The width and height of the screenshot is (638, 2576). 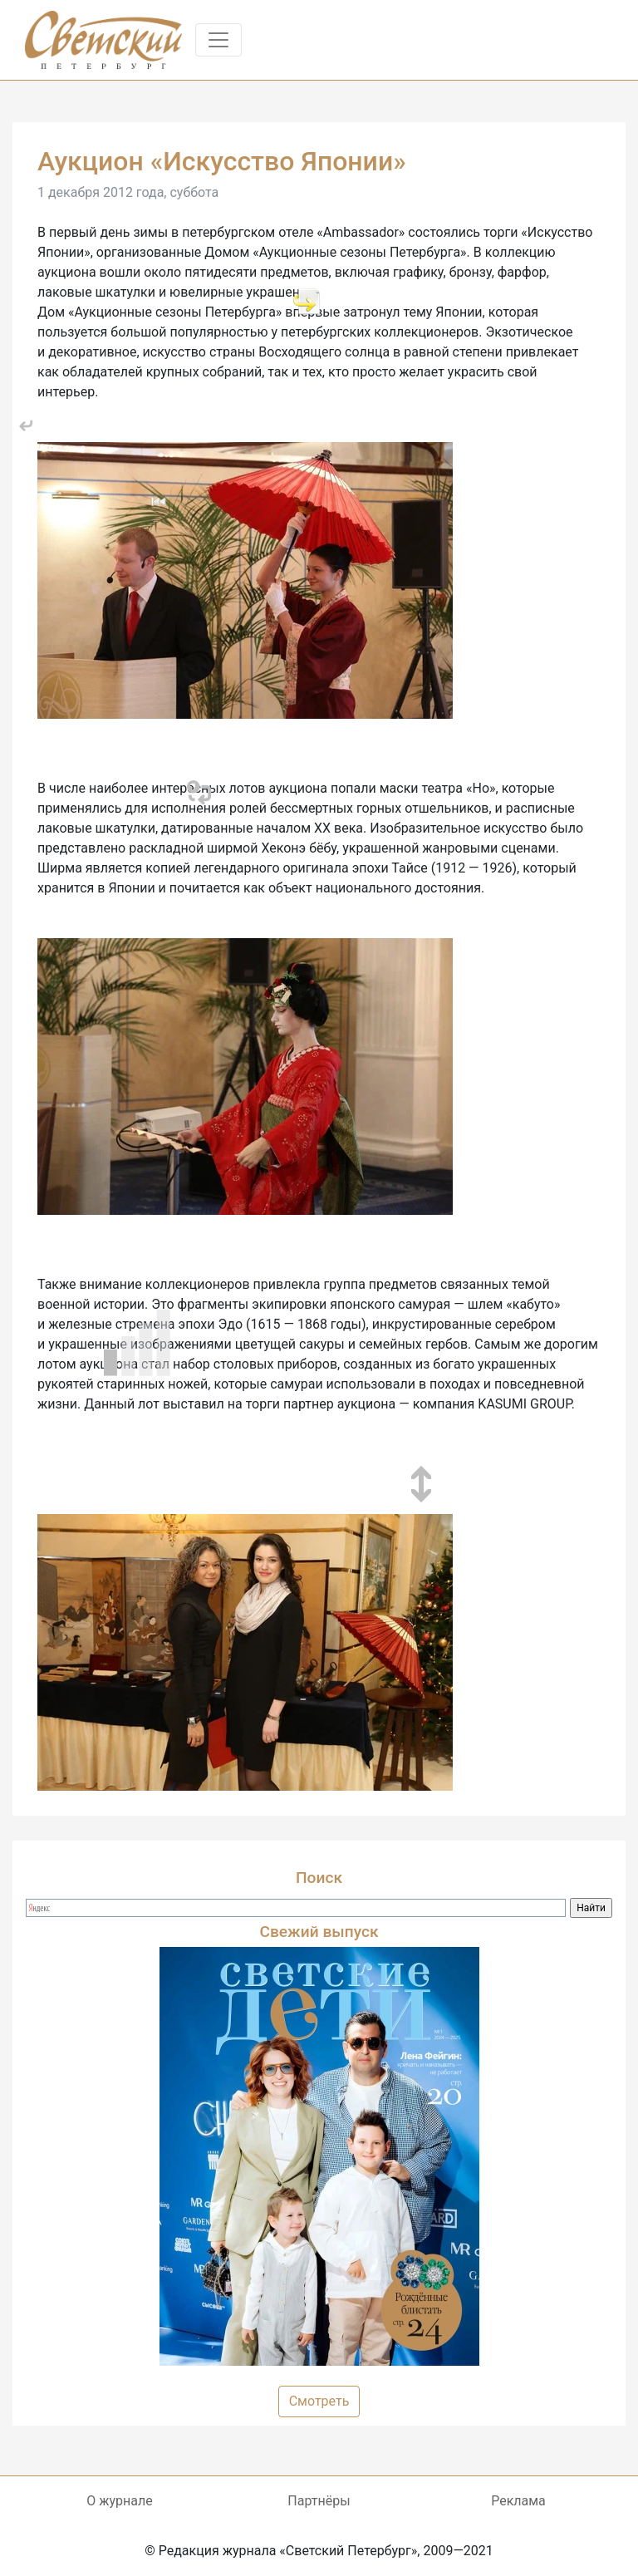 I want to click on repeat current song in playlist, so click(x=199, y=793).